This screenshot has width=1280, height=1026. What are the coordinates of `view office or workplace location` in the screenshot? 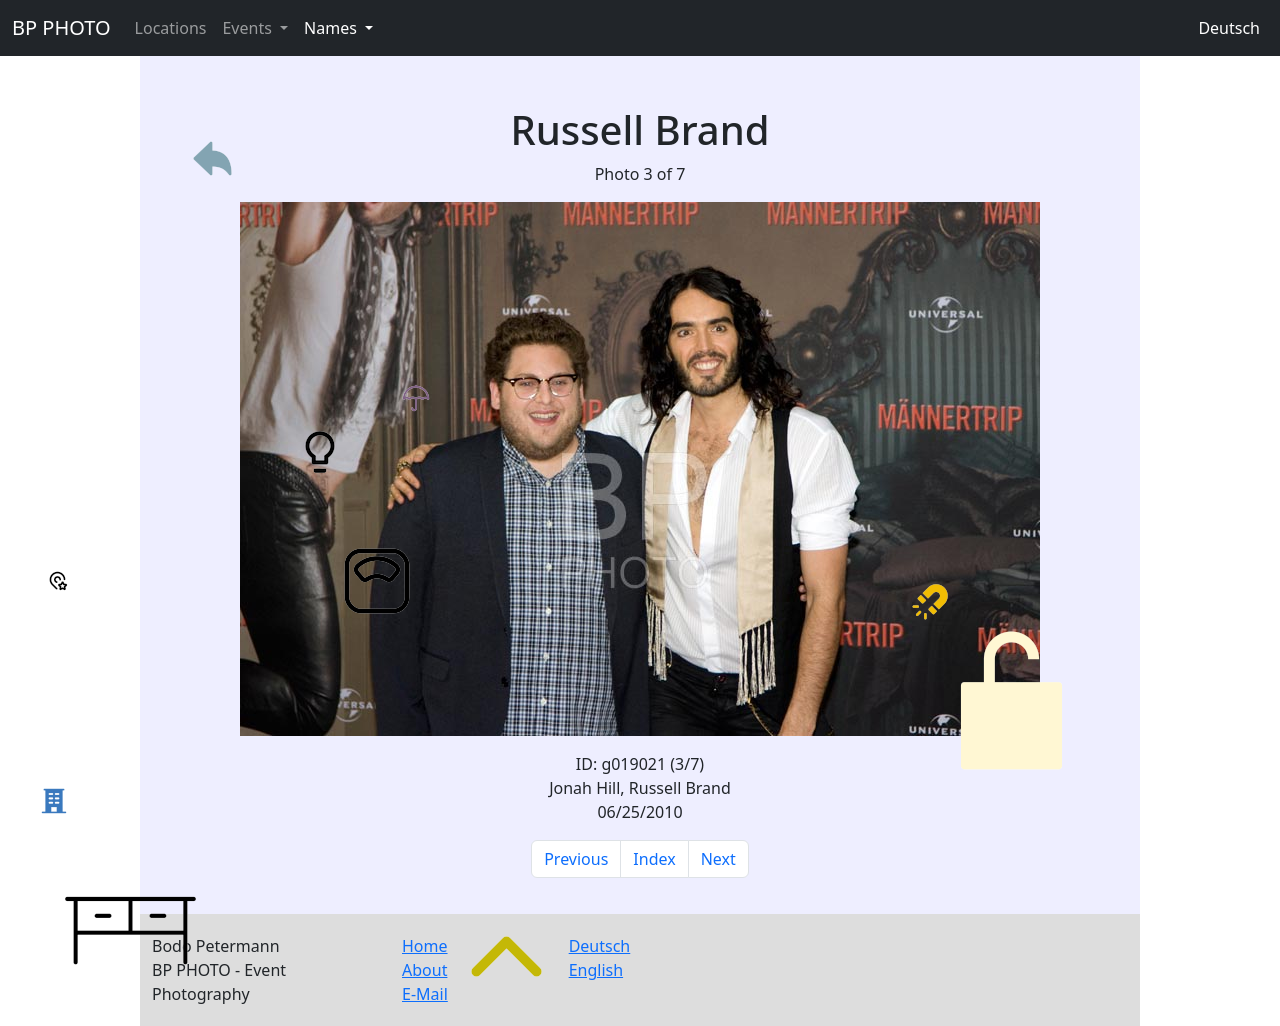 It's located at (54, 801).